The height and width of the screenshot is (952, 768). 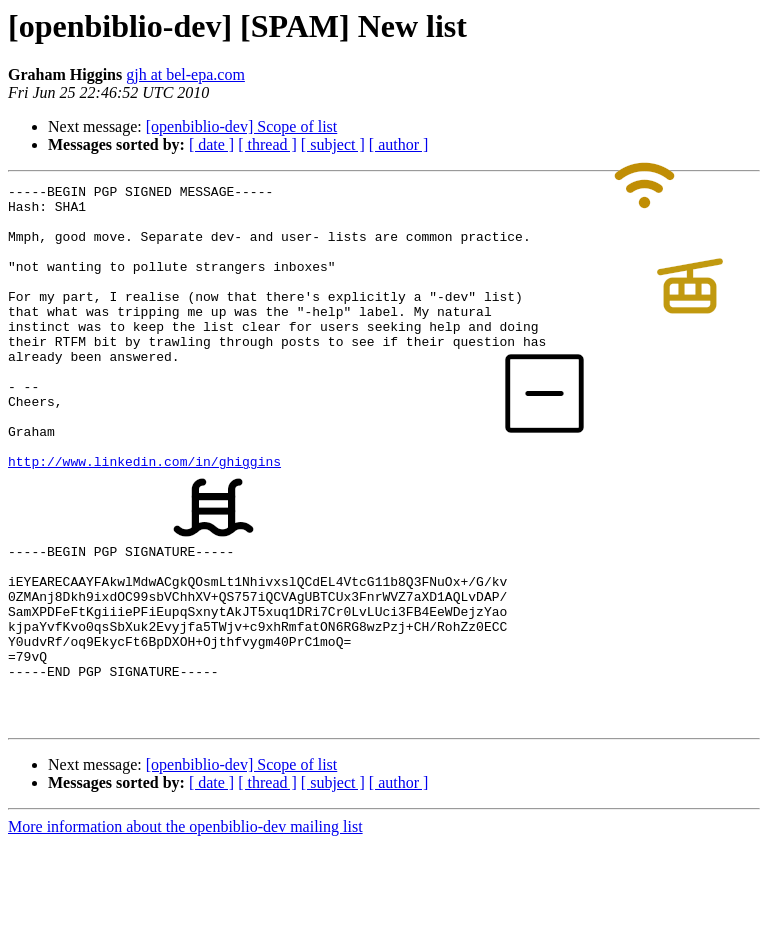 What do you see at coordinates (544, 393) in the screenshot?
I see `remove or collapse an item` at bounding box center [544, 393].